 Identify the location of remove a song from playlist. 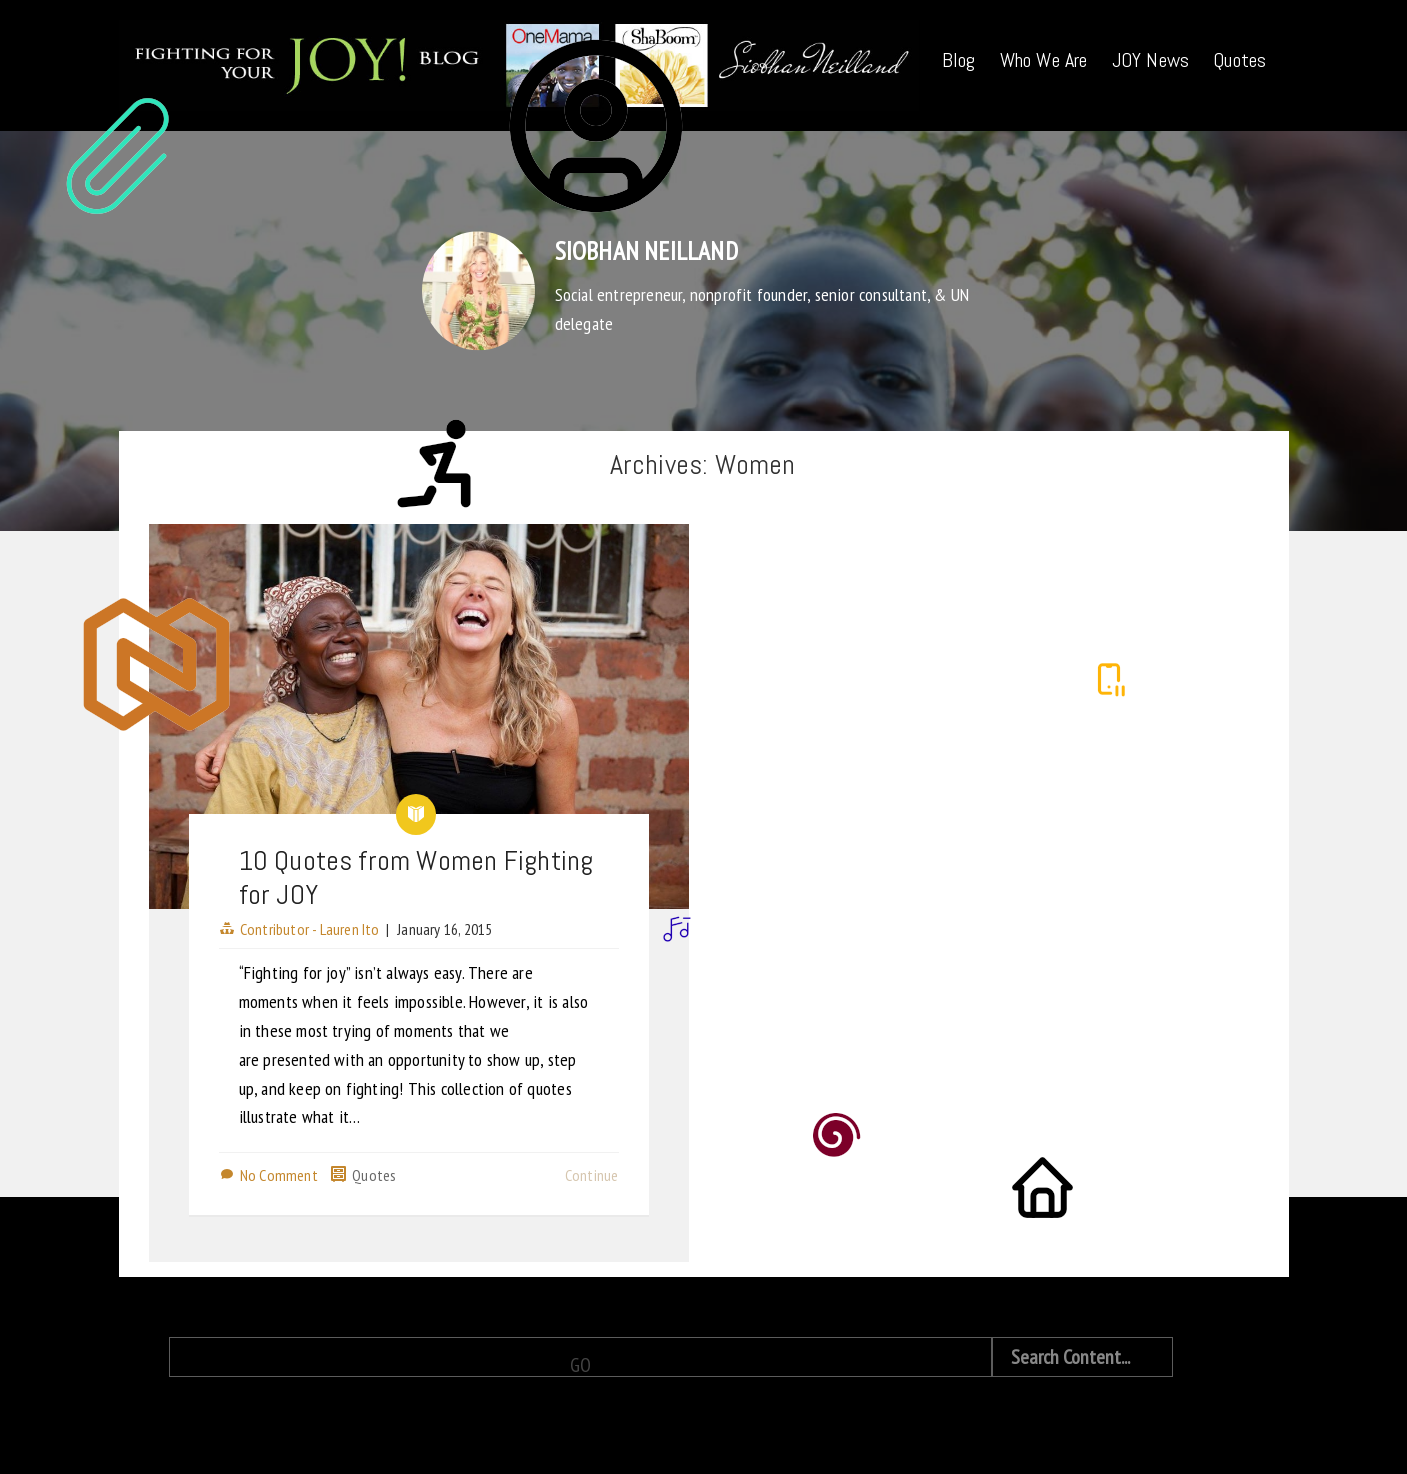
(677, 928).